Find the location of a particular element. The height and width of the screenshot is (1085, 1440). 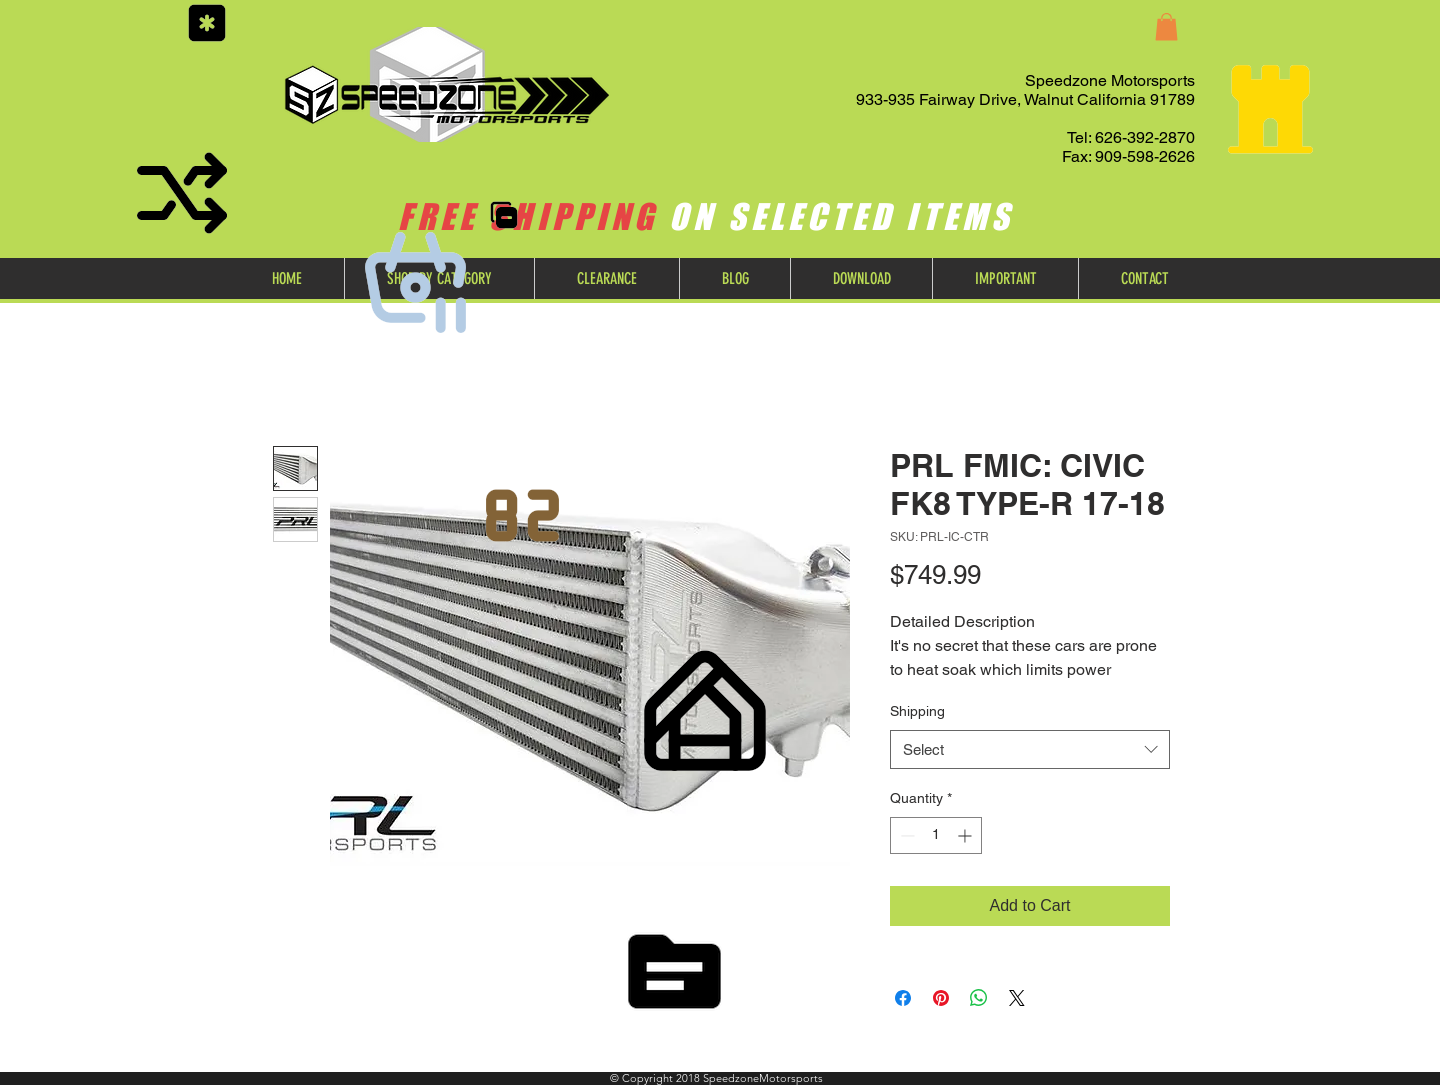

indicates a required field in a form is located at coordinates (207, 23).